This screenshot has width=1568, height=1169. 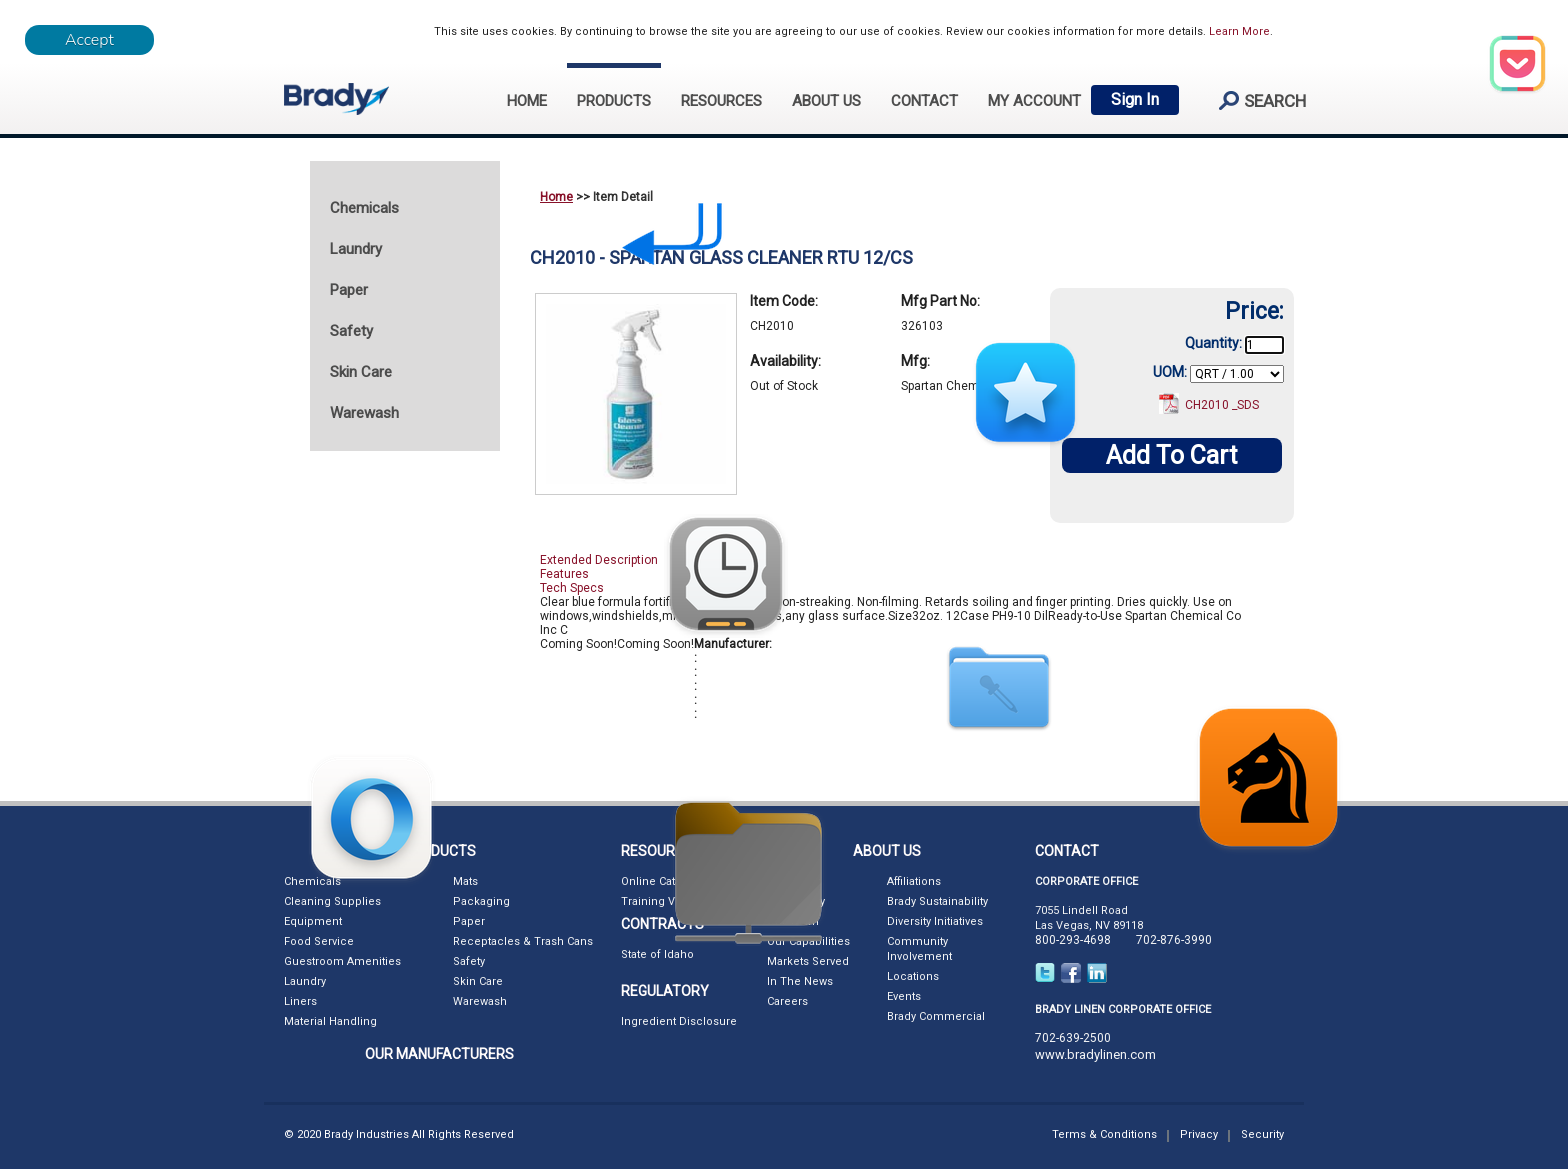 I want to click on open the pocket app to view saved articles, so click(x=1517, y=63).